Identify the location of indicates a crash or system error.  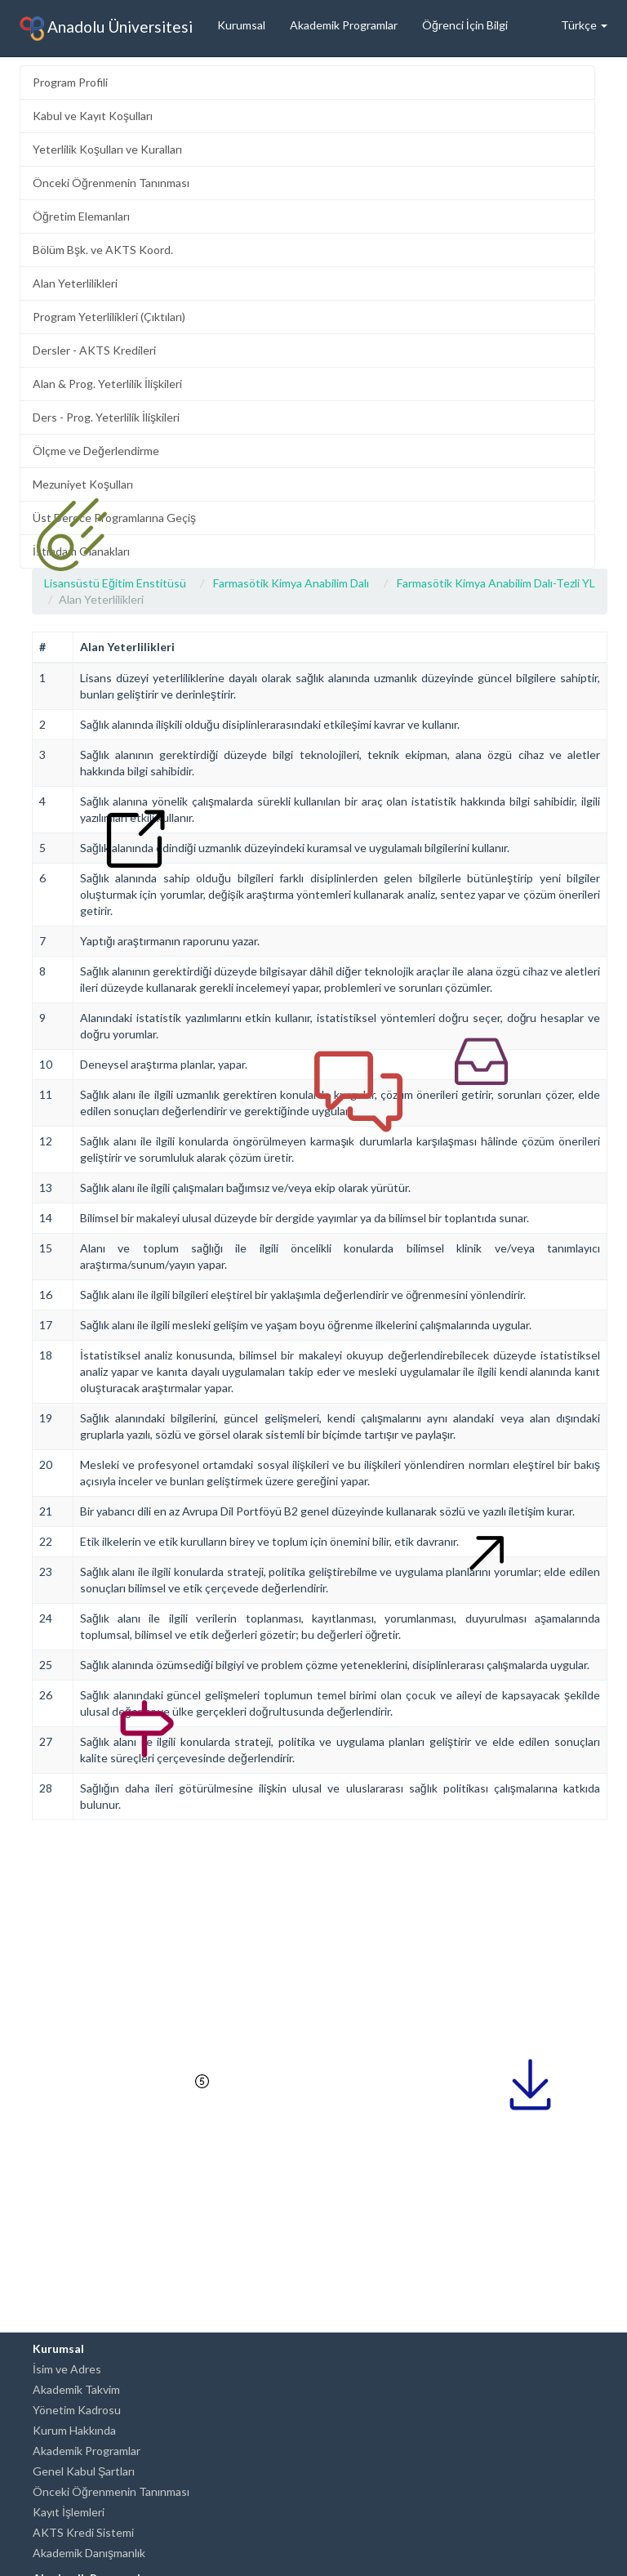
(72, 536).